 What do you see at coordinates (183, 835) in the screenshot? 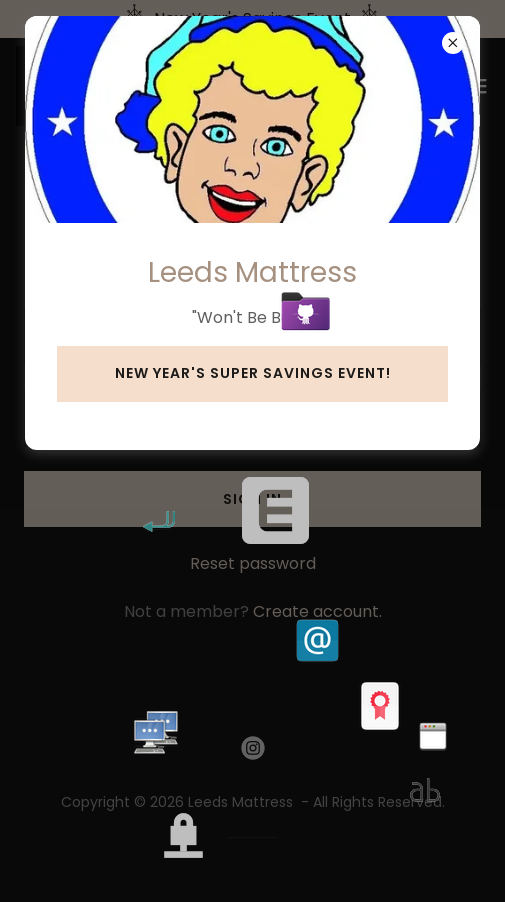
I see `indicates active VPN connection` at bounding box center [183, 835].